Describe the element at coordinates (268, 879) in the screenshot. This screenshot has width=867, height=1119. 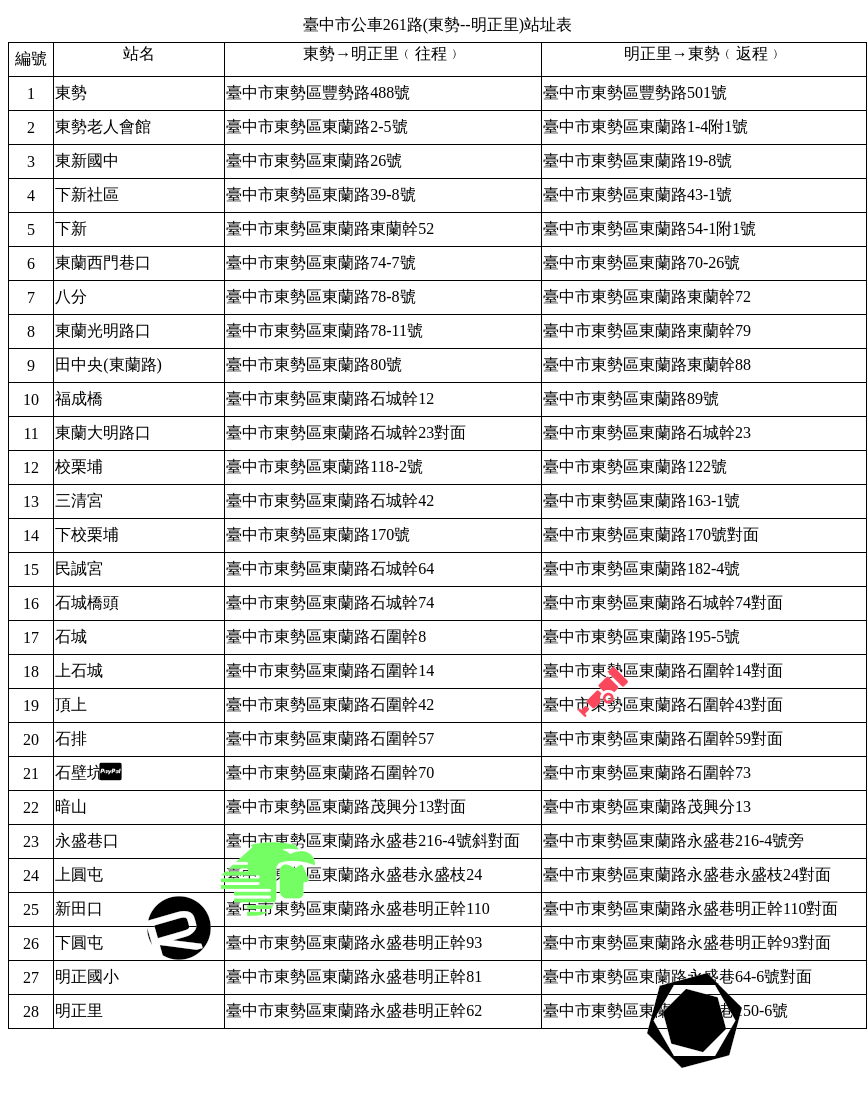
I see `aeromexico airline logo` at that location.